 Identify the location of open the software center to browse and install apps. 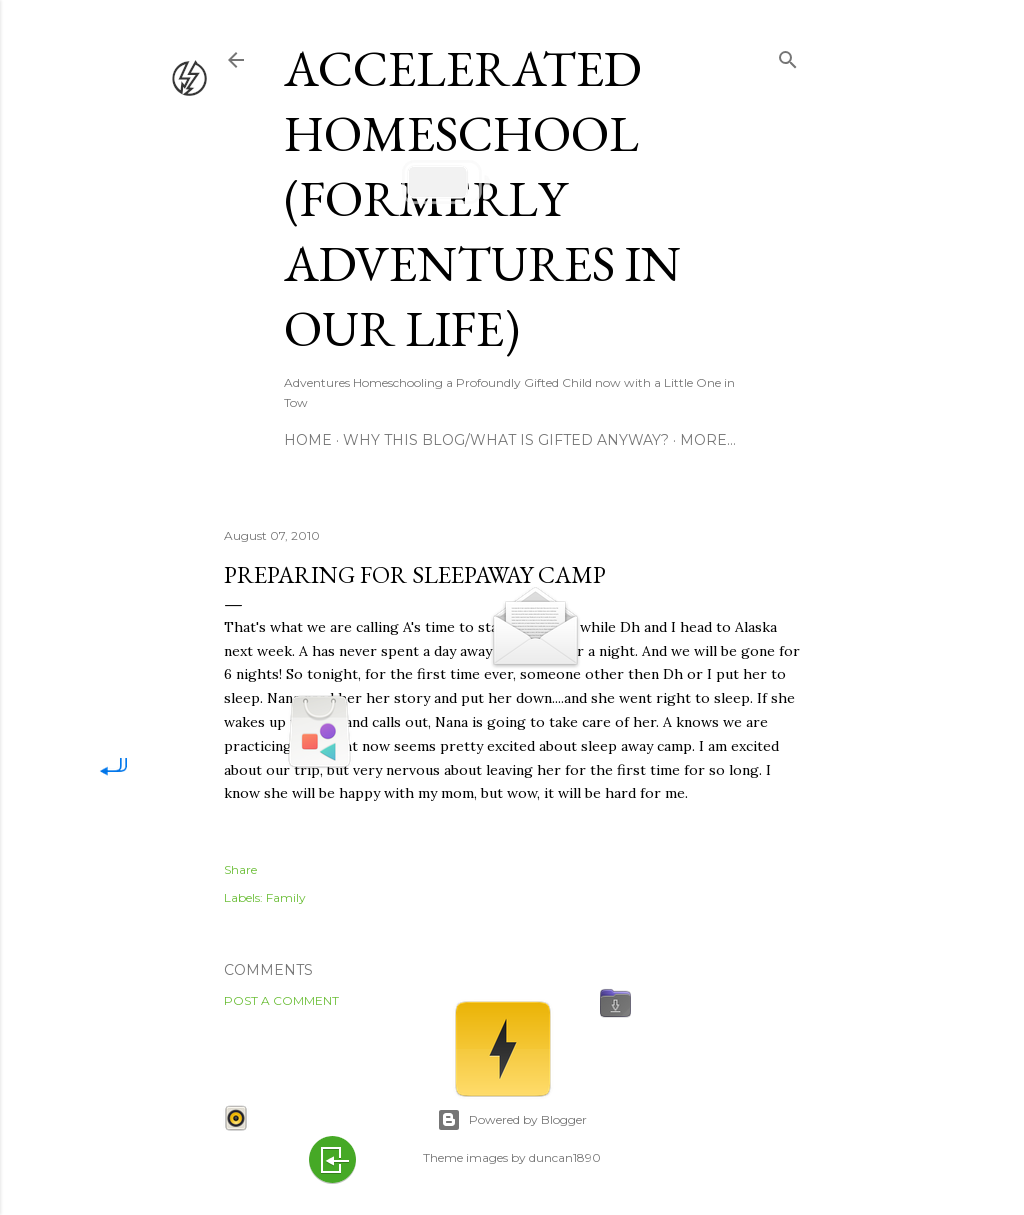
(319, 731).